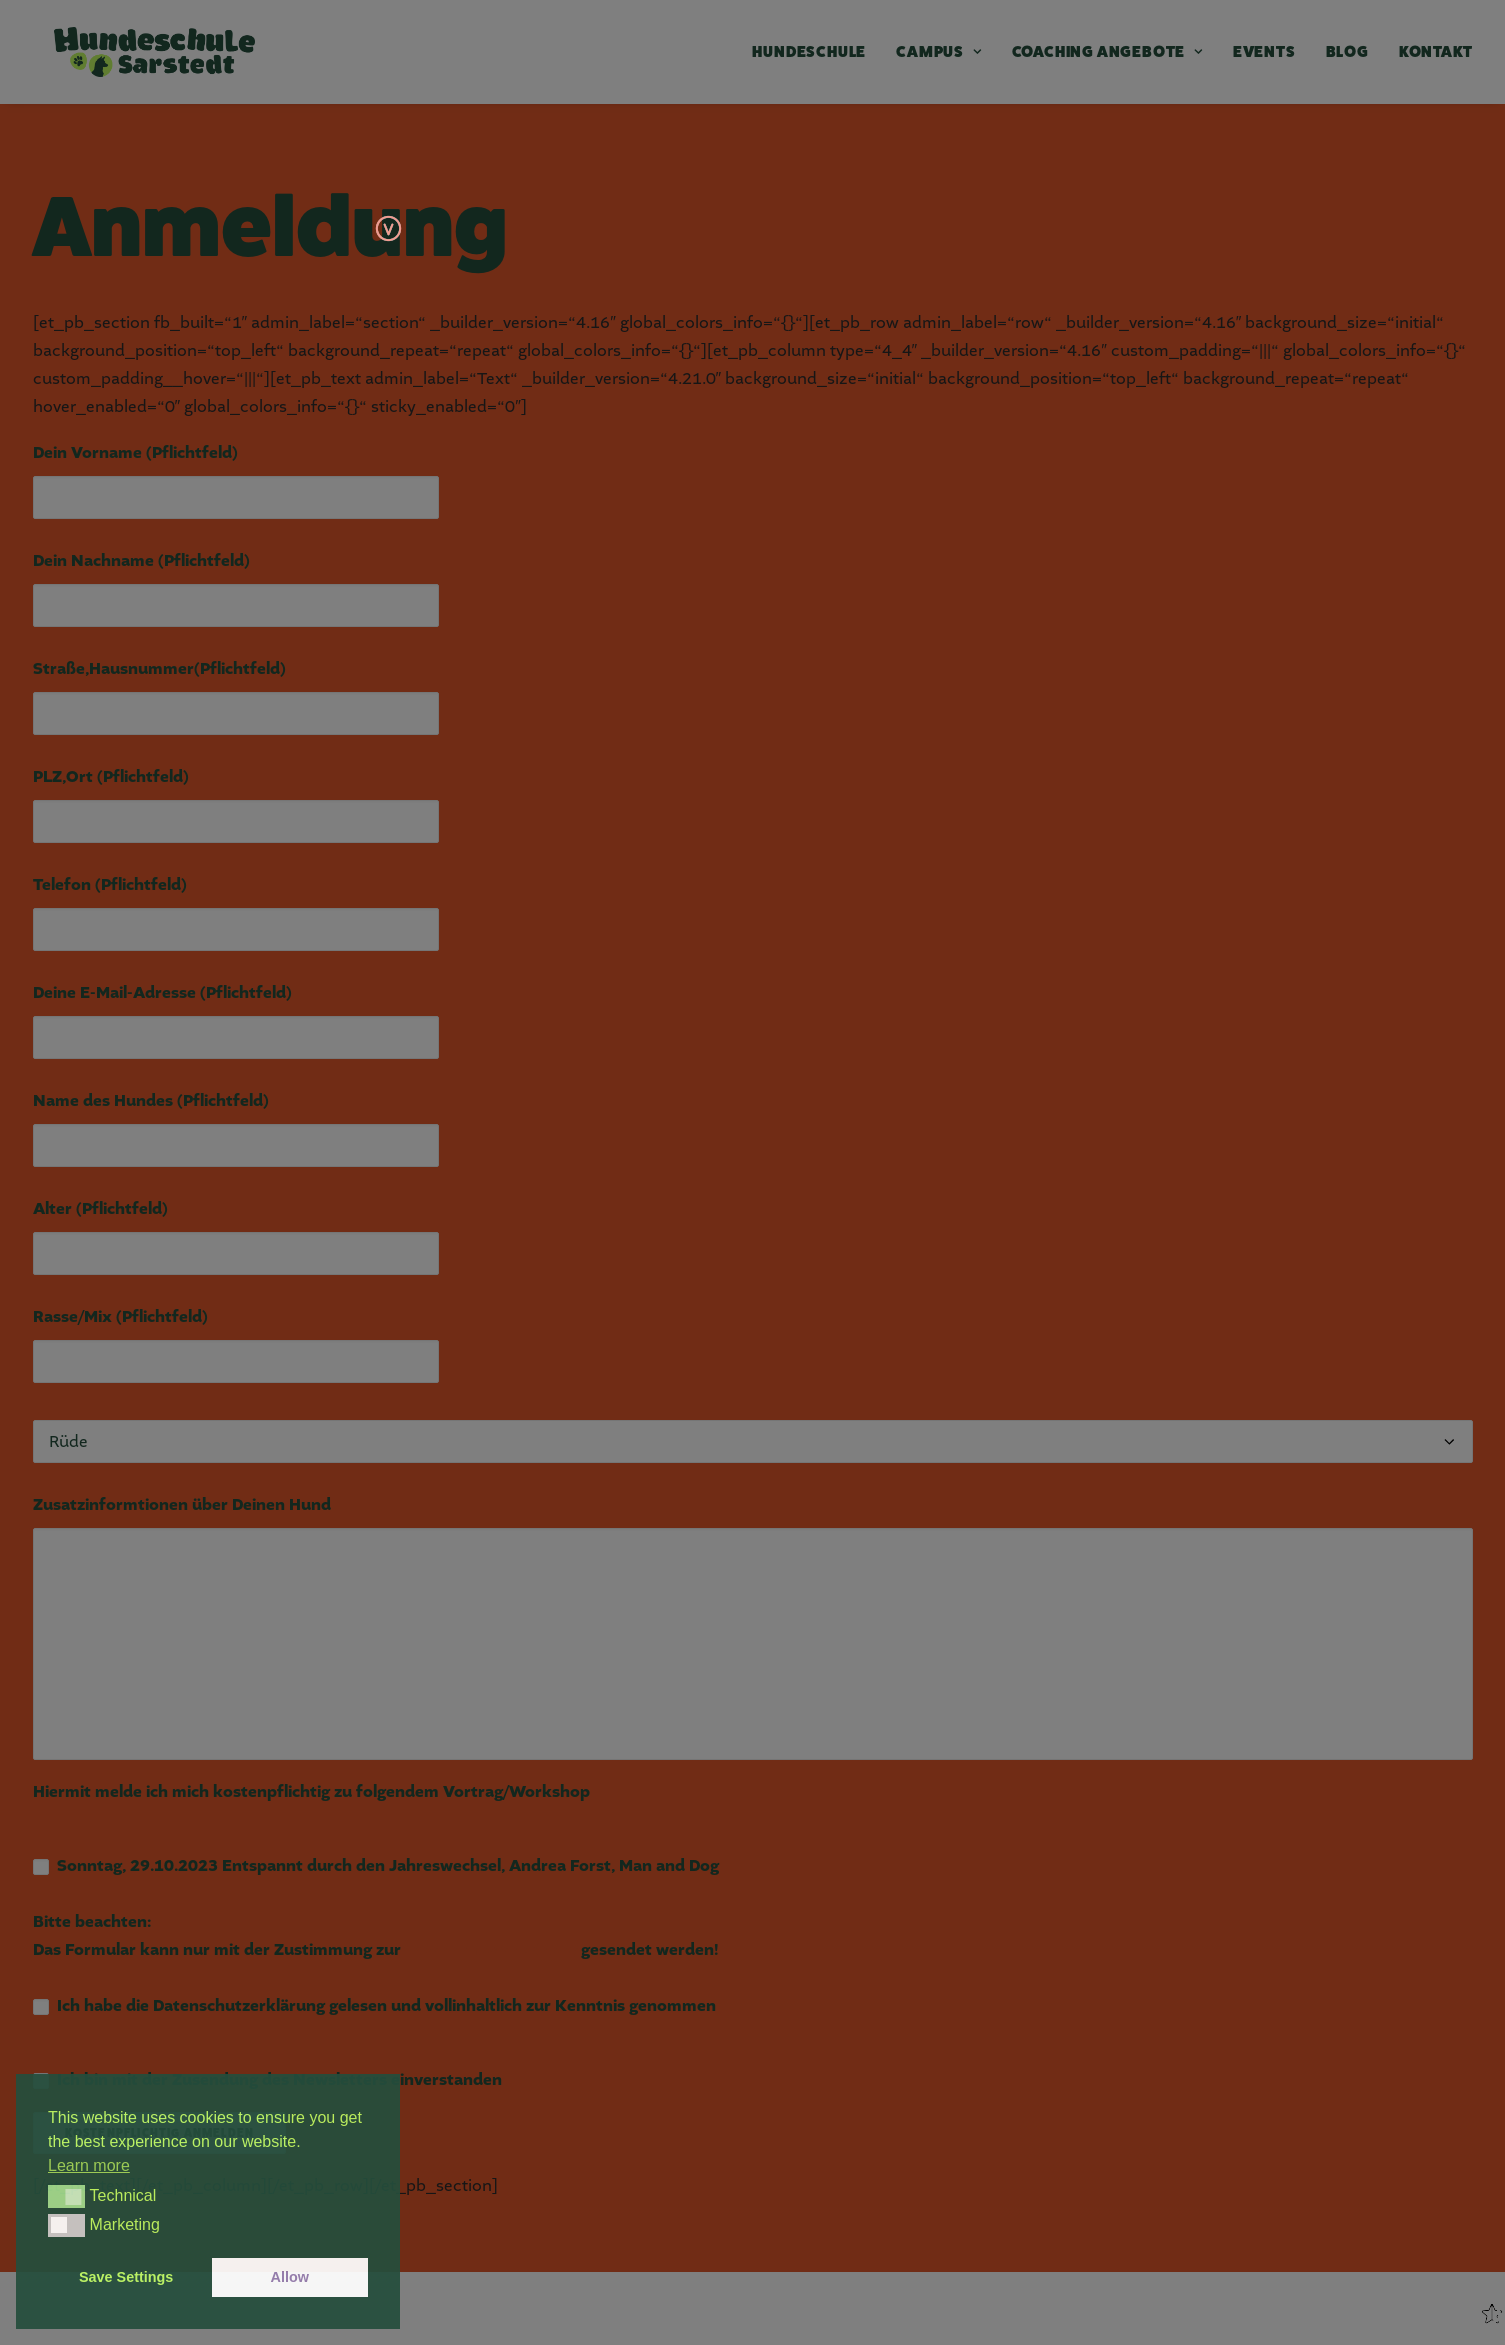  What do you see at coordinates (1492, 2314) in the screenshot?
I see `partial rating indicator` at bounding box center [1492, 2314].